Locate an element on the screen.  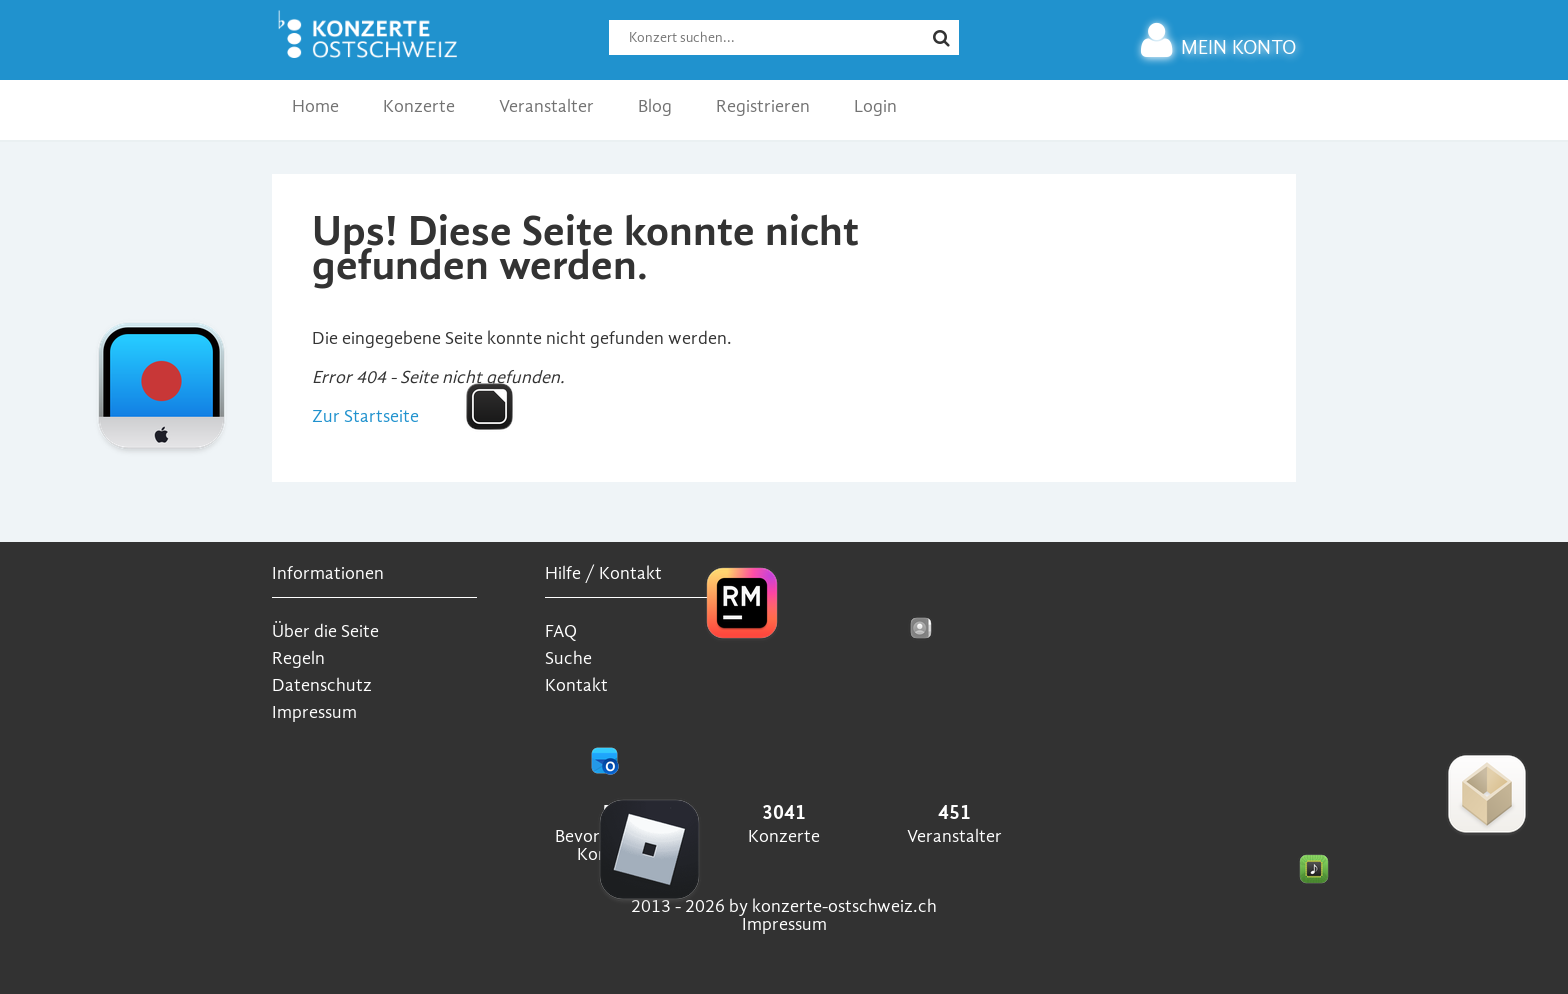
open flatpak software manager is located at coordinates (1487, 794).